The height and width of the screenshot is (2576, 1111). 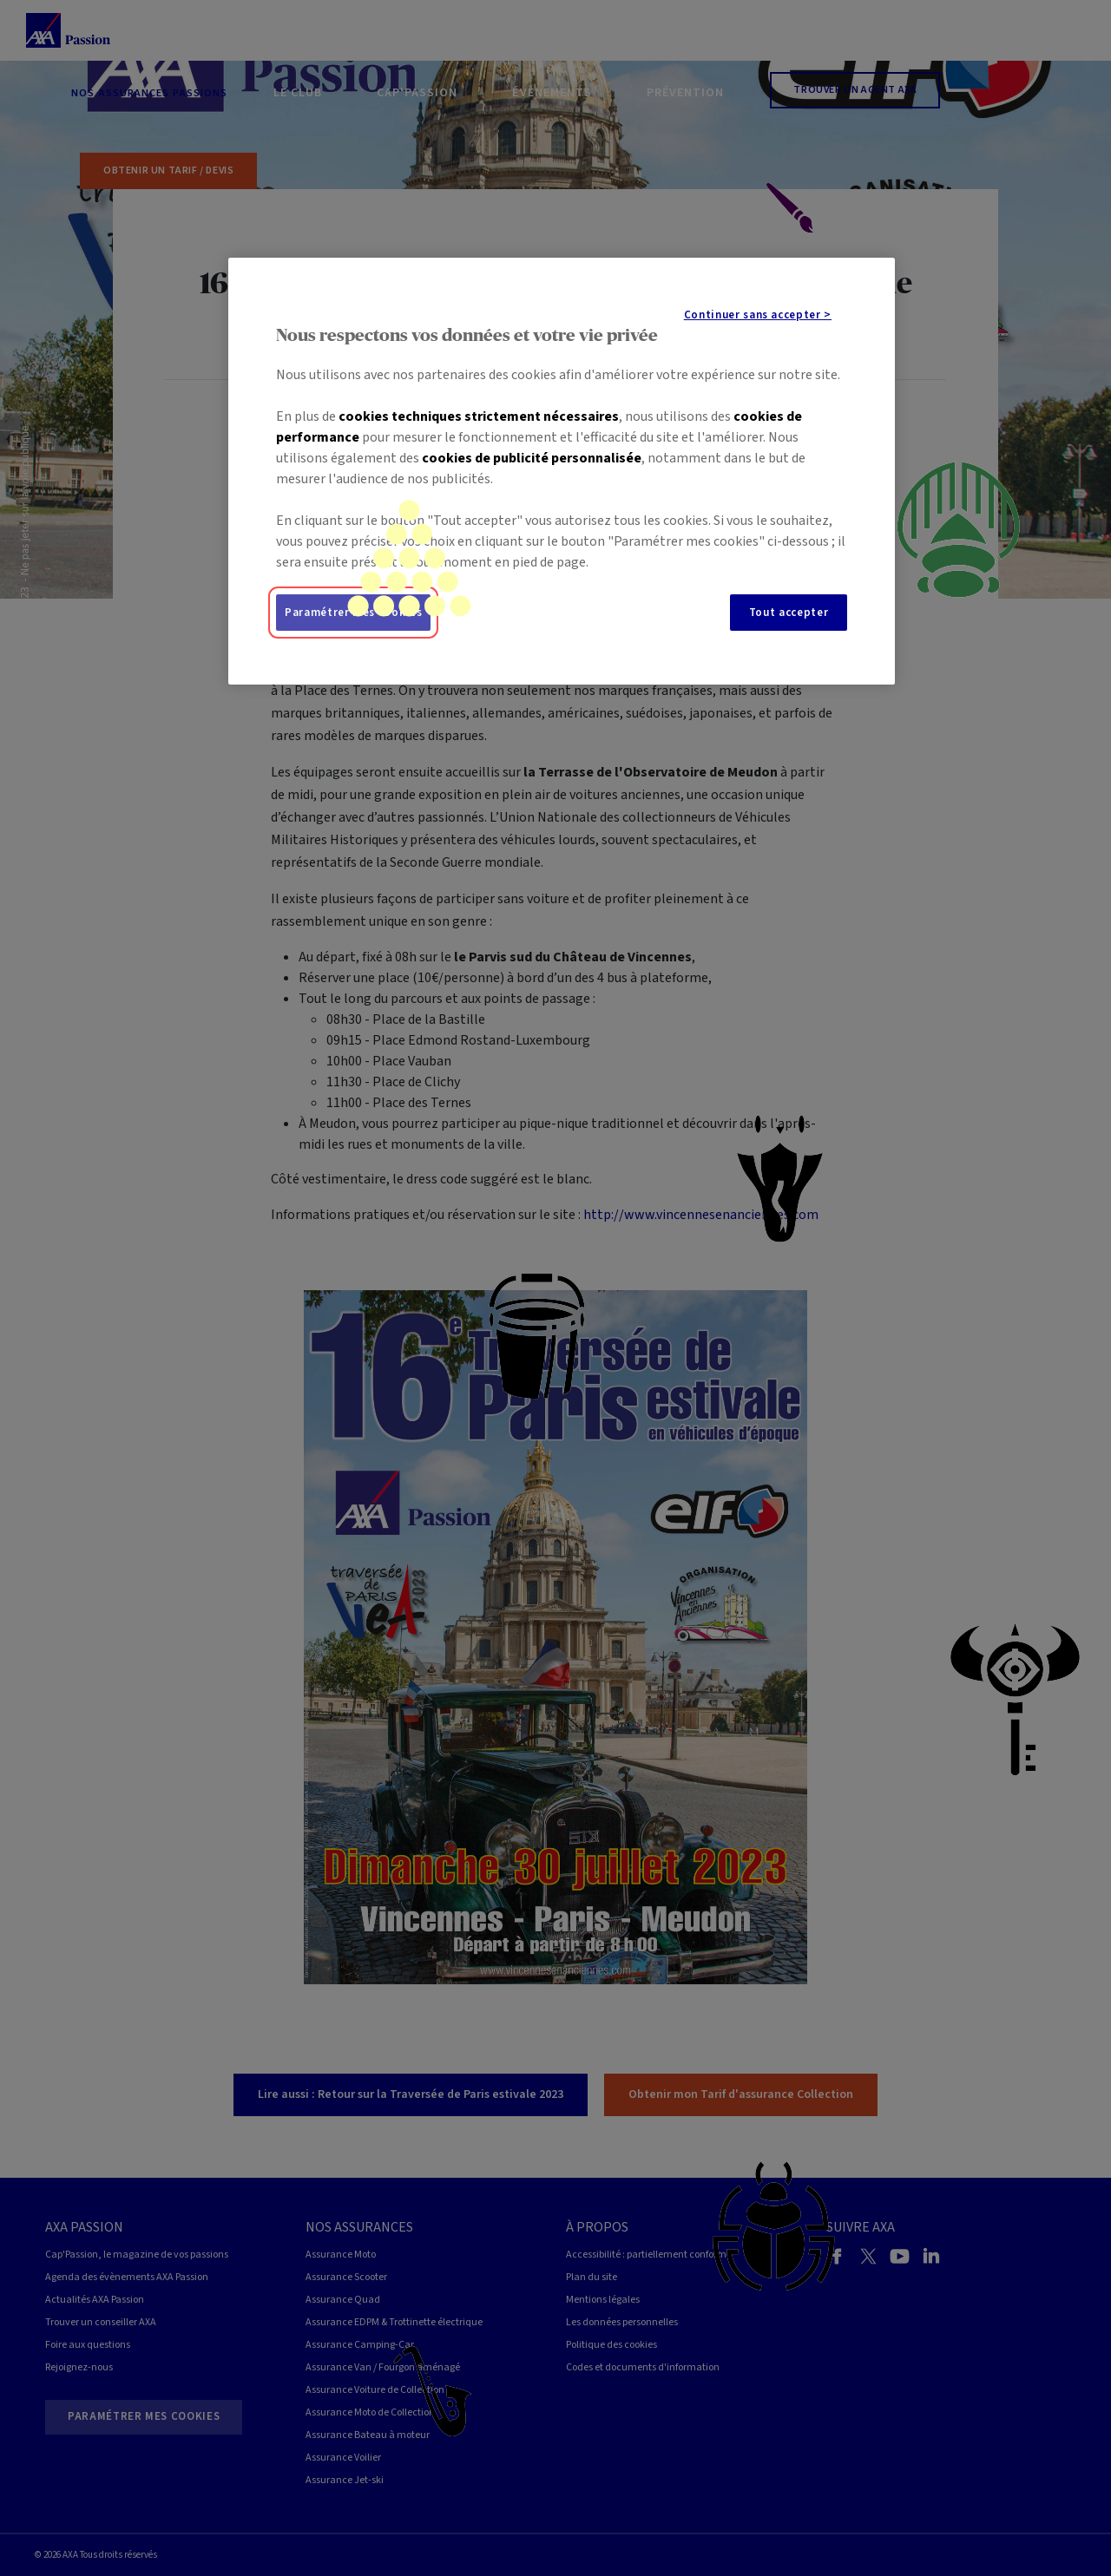 I want to click on start a billiards or pool game, so click(x=409, y=554).